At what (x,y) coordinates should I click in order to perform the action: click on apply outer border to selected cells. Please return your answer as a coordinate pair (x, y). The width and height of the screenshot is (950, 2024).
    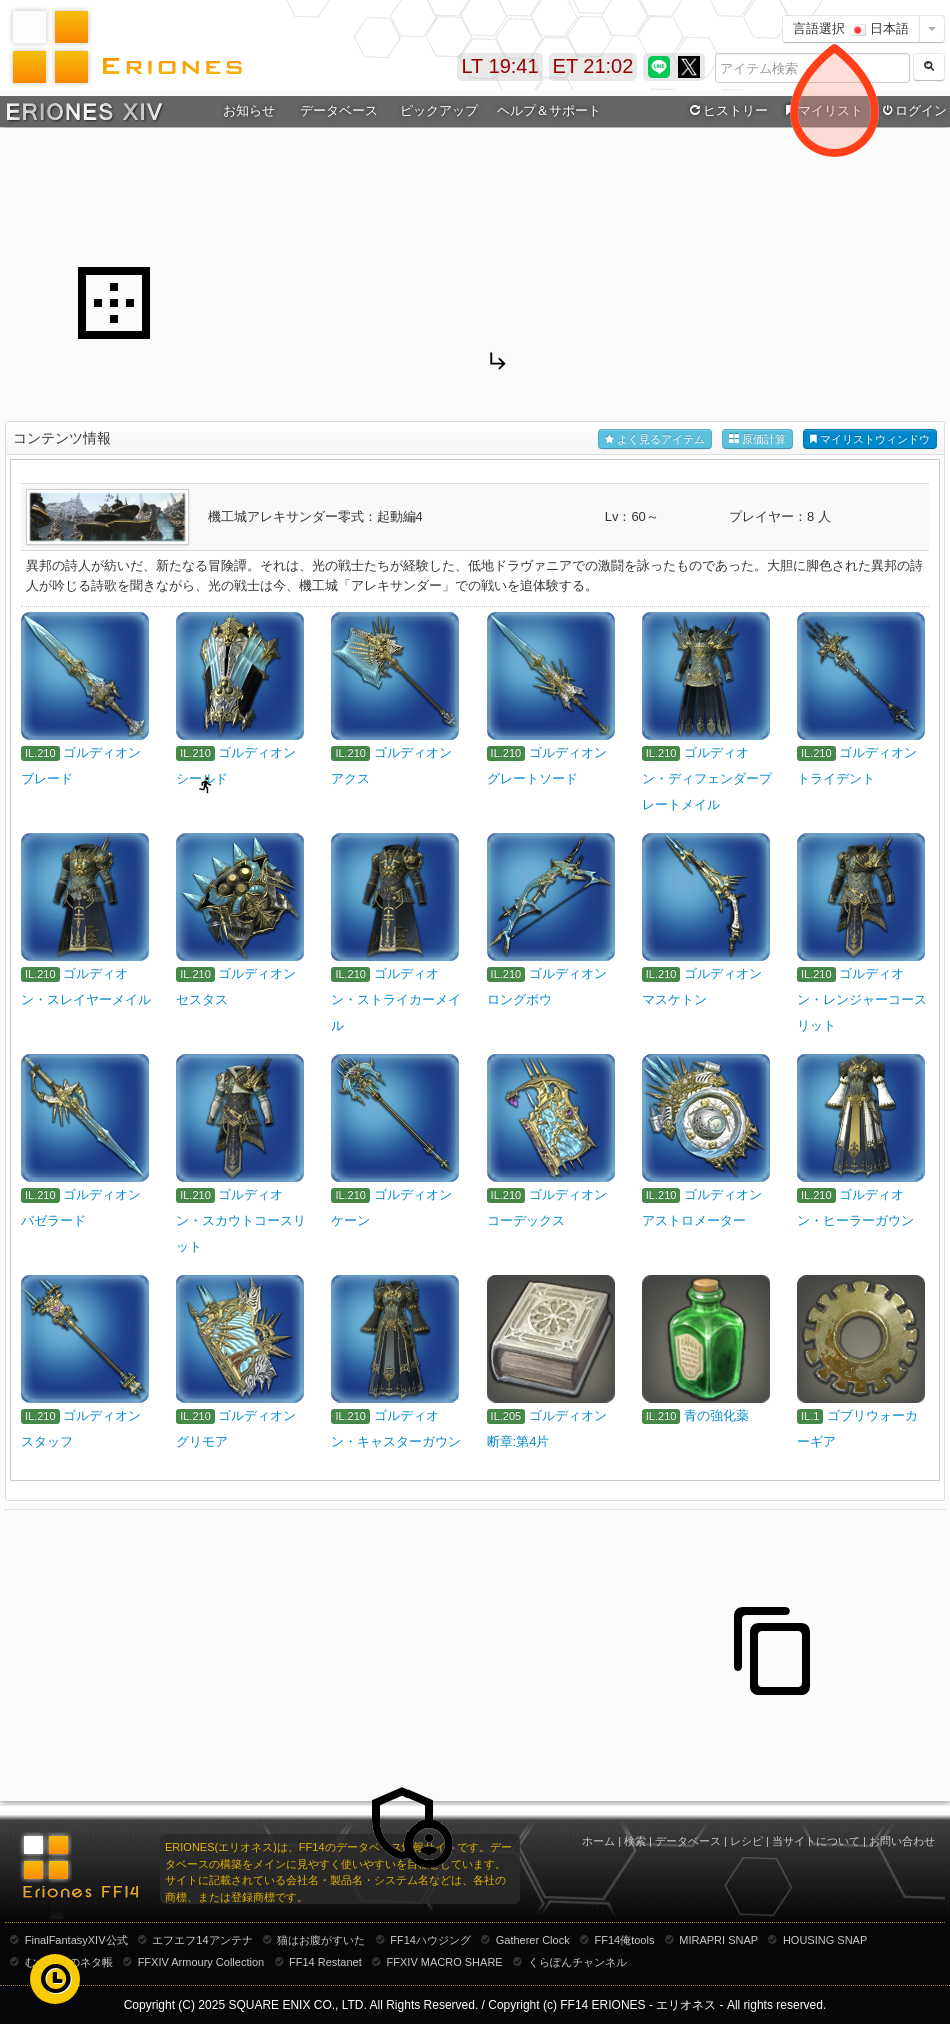
    Looking at the image, I should click on (114, 303).